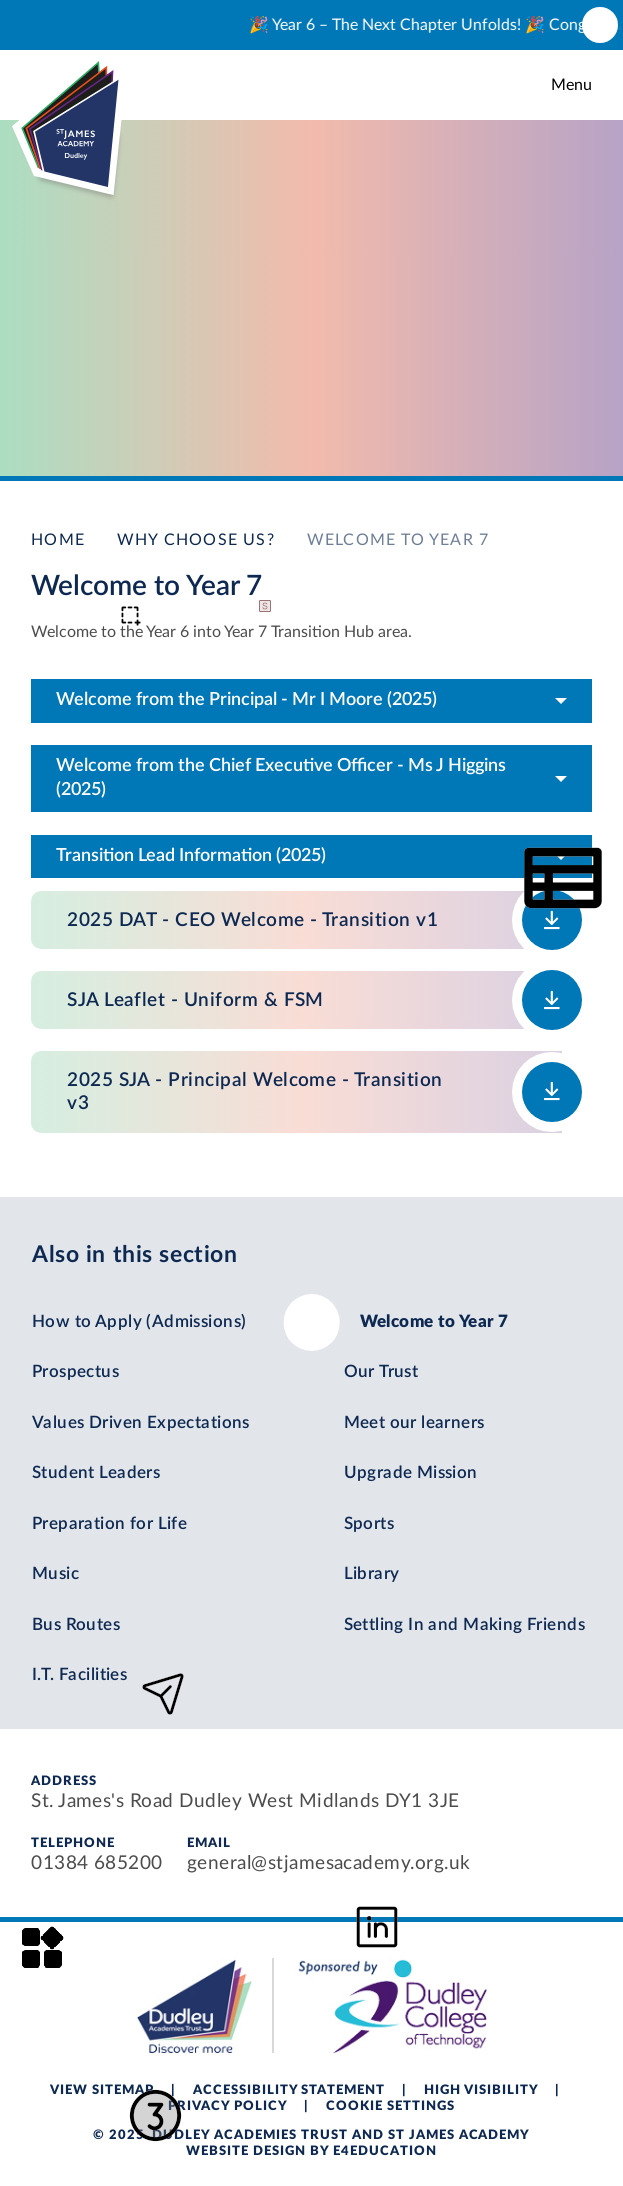 Image resolution: width=623 pixels, height=2186 pixels. I want to click on access widgets or mini-apps, so click(42, 1948).